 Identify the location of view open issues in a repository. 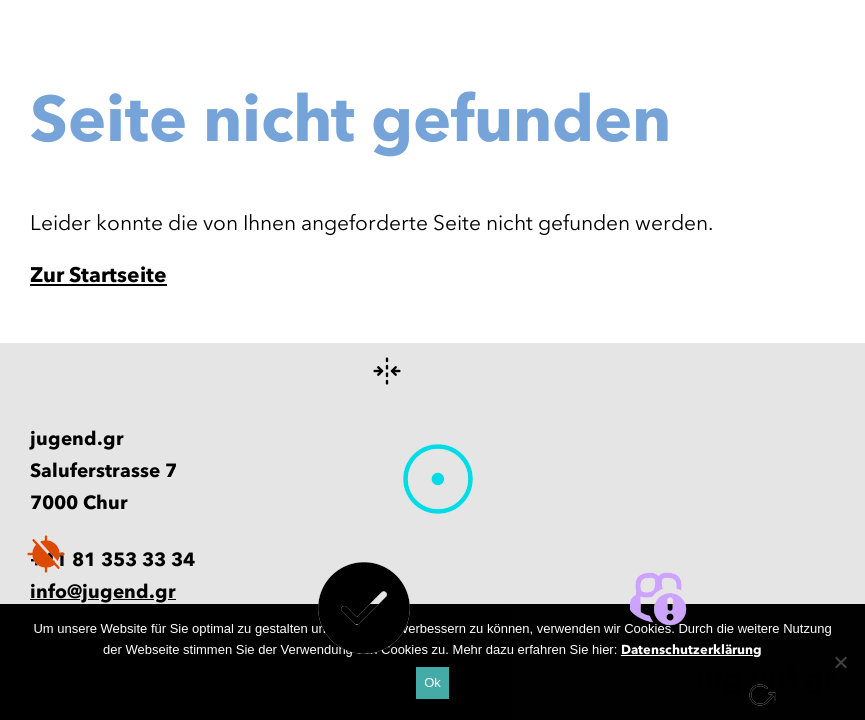
(438, 479).